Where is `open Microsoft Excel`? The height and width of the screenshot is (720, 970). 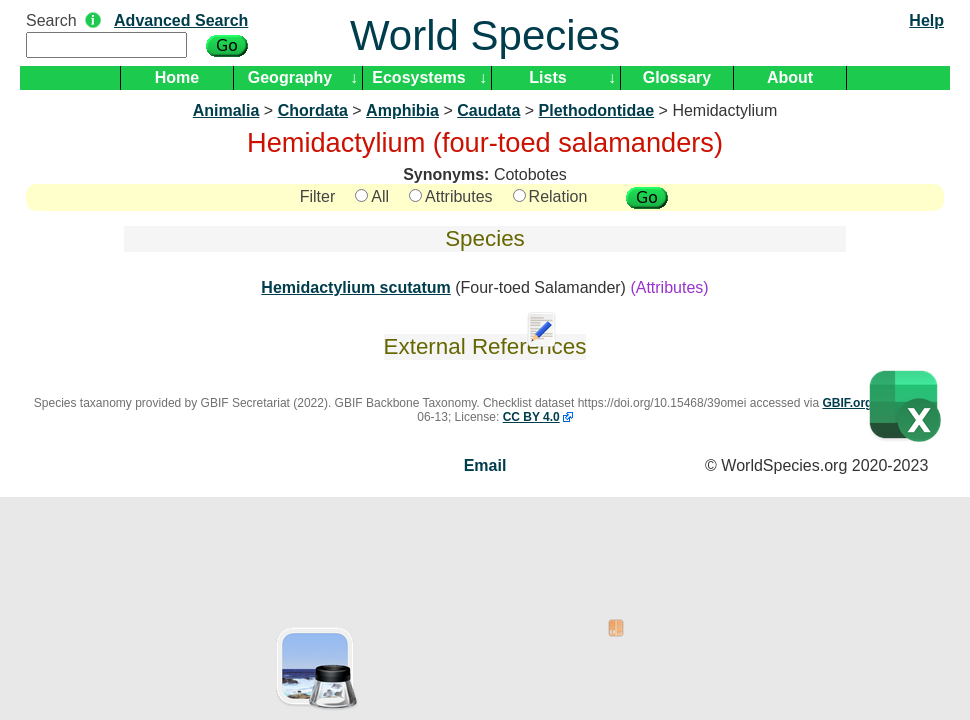 open Microsoft Excel is located at coordinates (903, 404).